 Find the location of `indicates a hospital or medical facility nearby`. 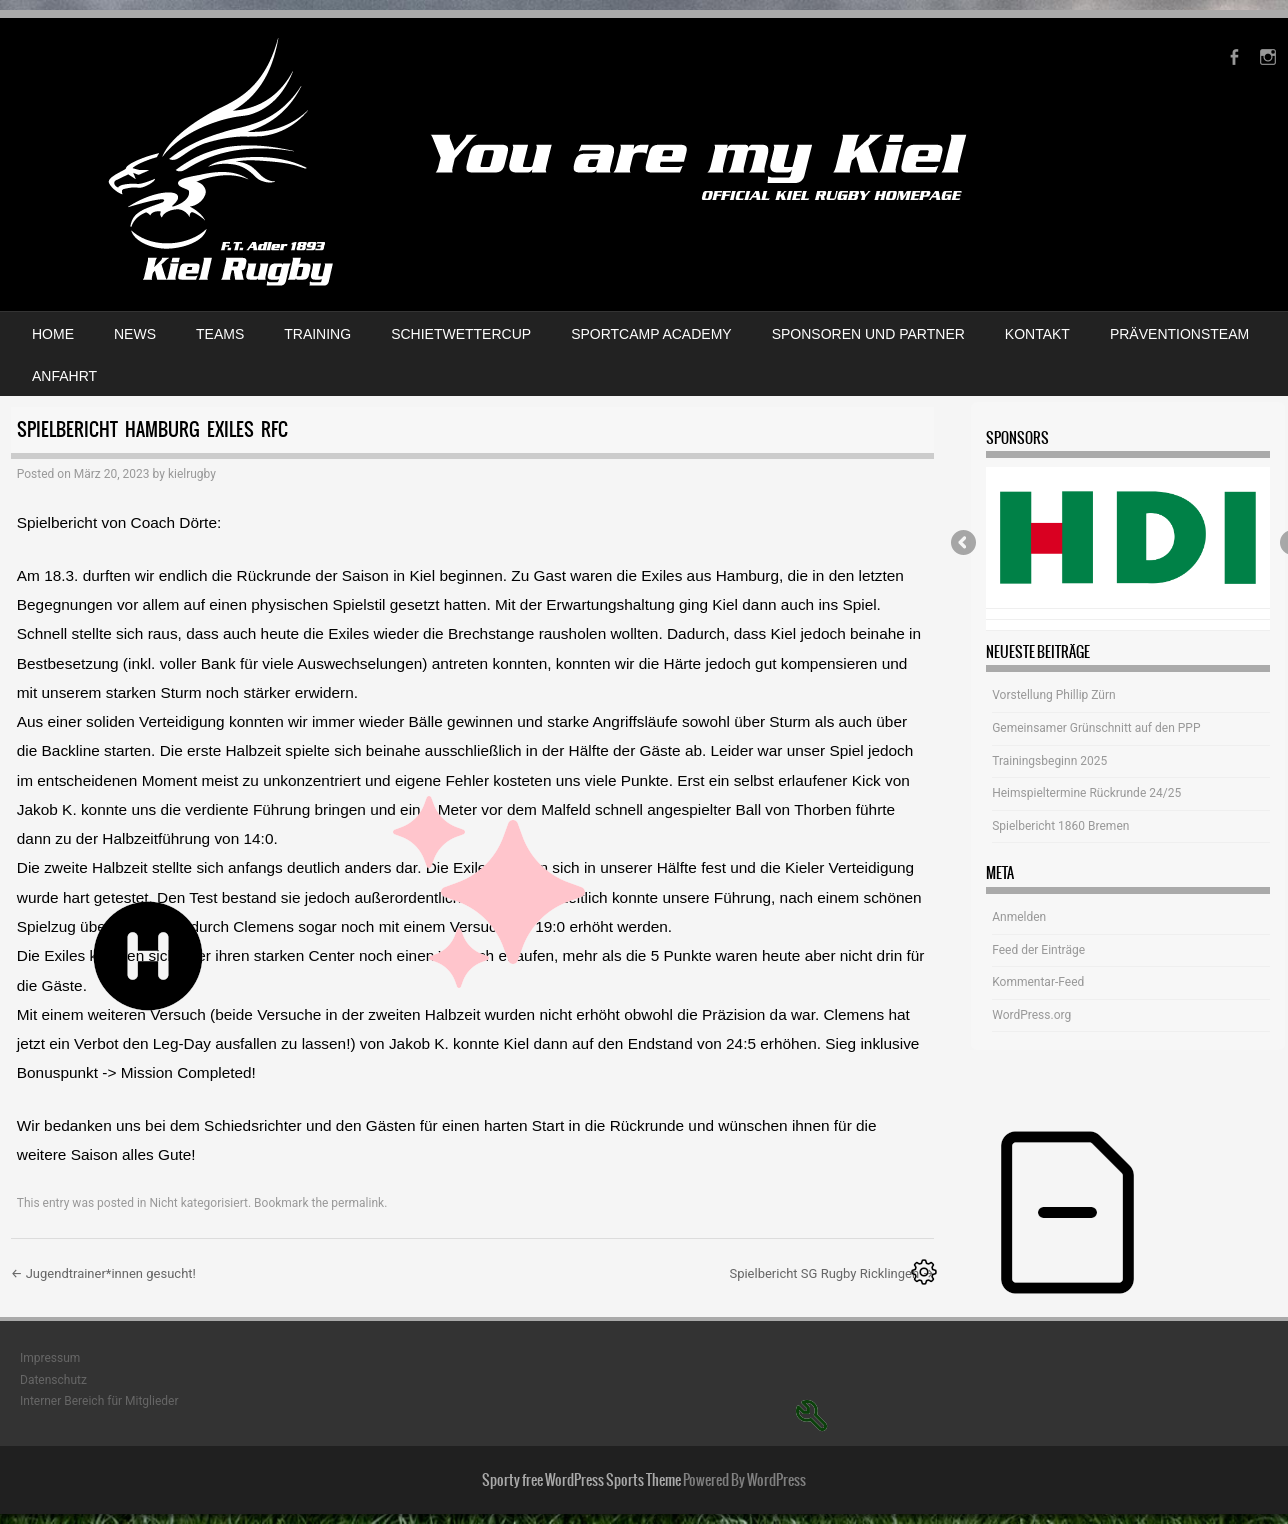

indicates a hospital or medical facility nearby is located at coordinates (148, 956).